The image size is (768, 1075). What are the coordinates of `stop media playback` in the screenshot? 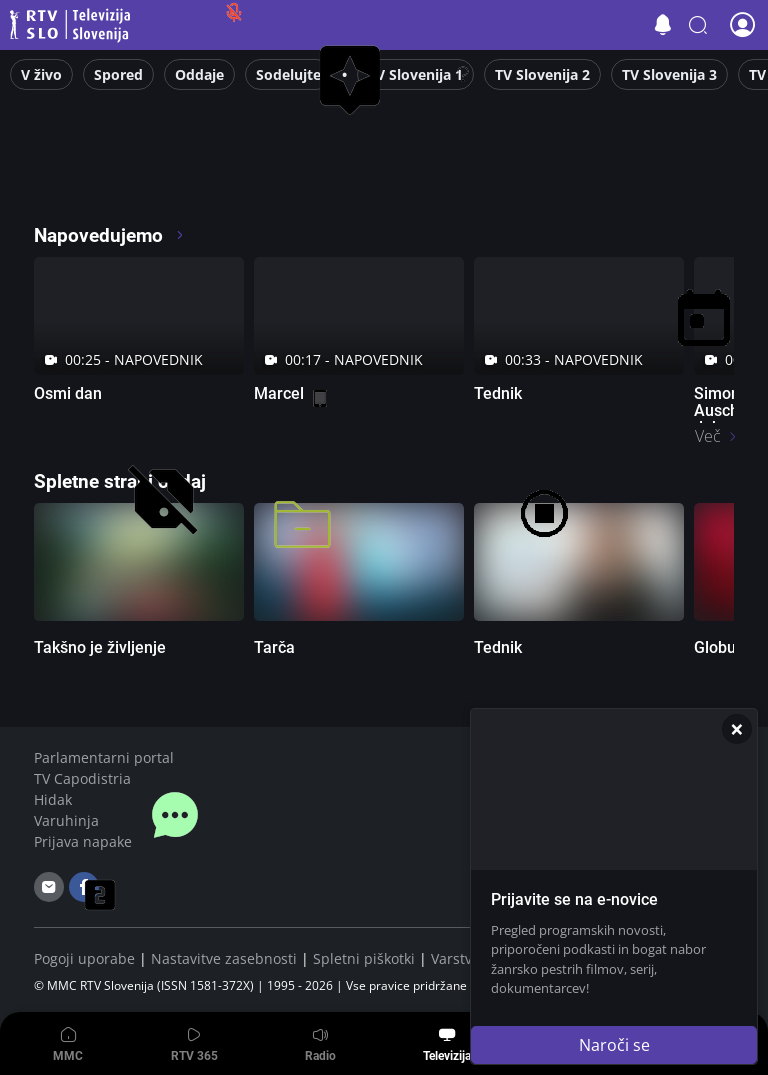 It's located at (544, 513).